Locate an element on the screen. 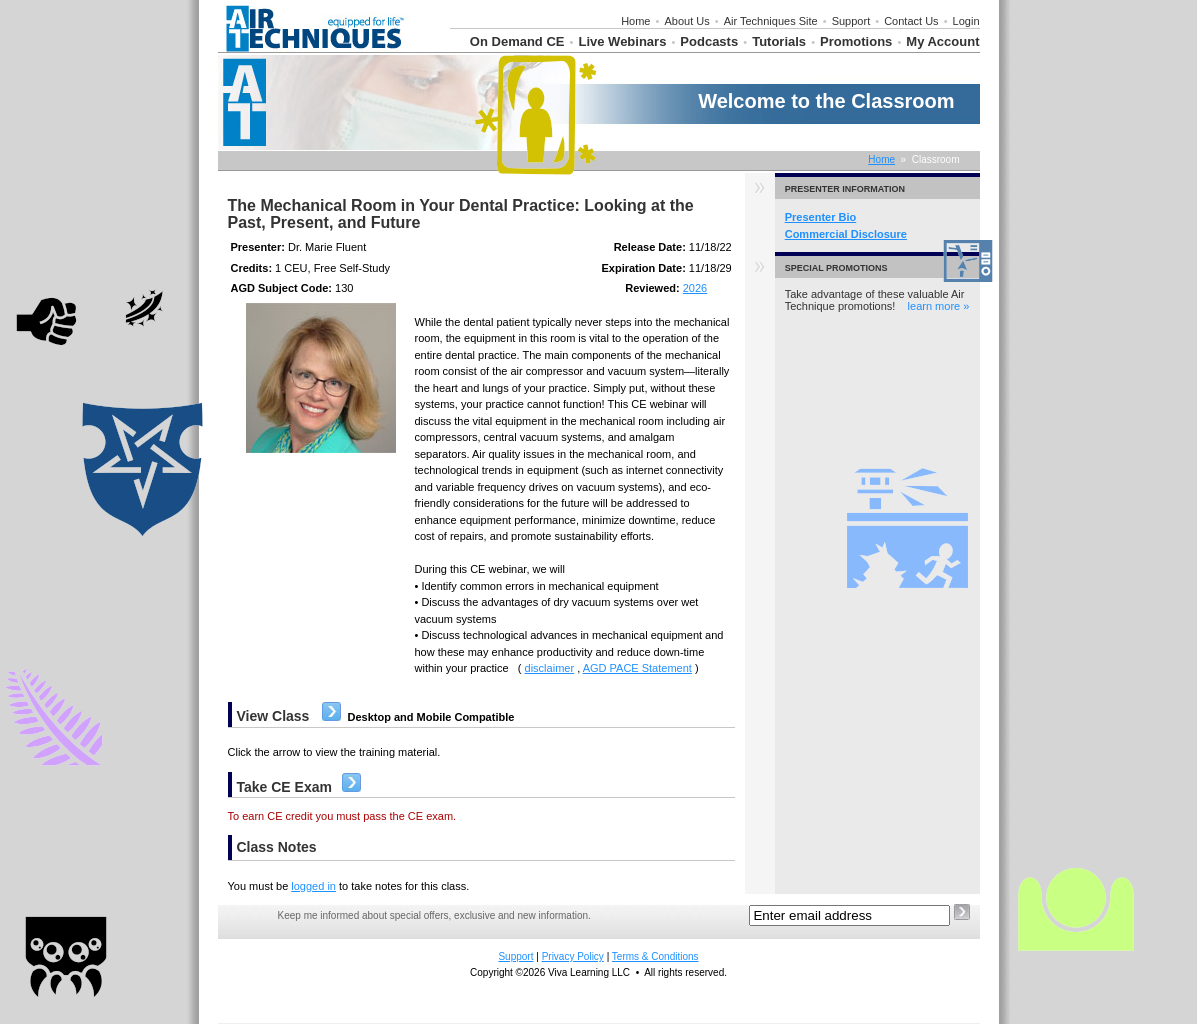 The width and height of the screenshot is (1197, 1024). activate evasion ability in gameplay is located at coordinates (907, 527).